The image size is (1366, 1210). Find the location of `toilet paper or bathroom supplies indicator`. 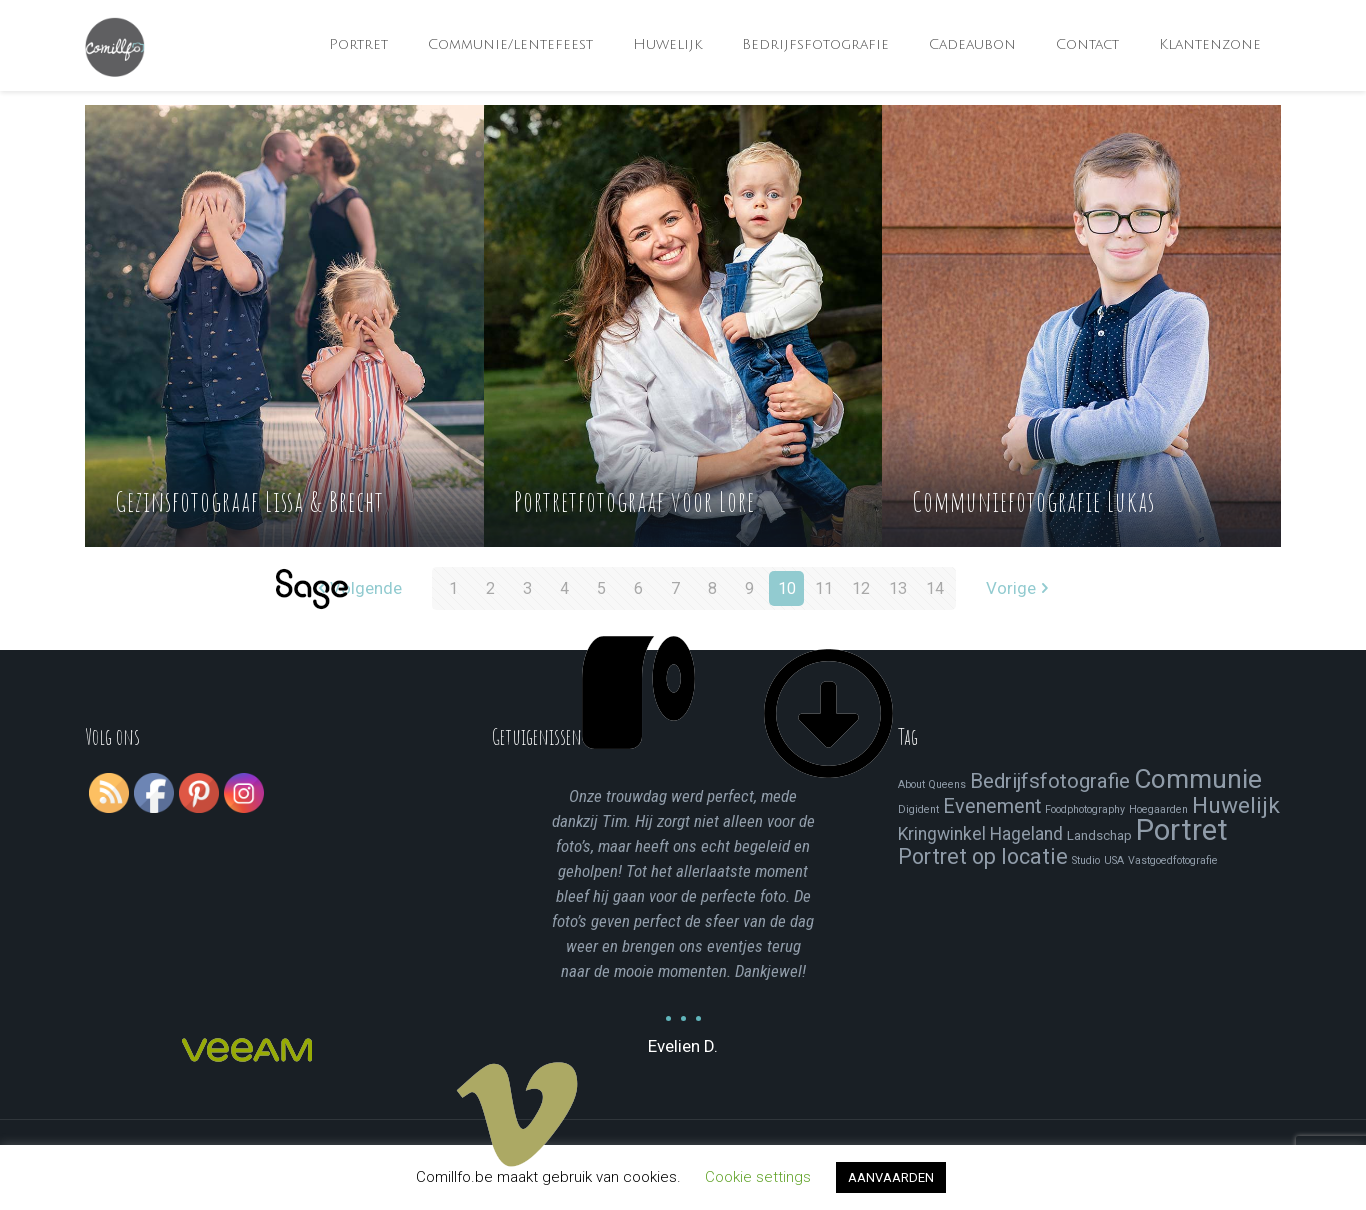

toilet paper or bathroom supplies indicator is located at coordinates (638, 685).